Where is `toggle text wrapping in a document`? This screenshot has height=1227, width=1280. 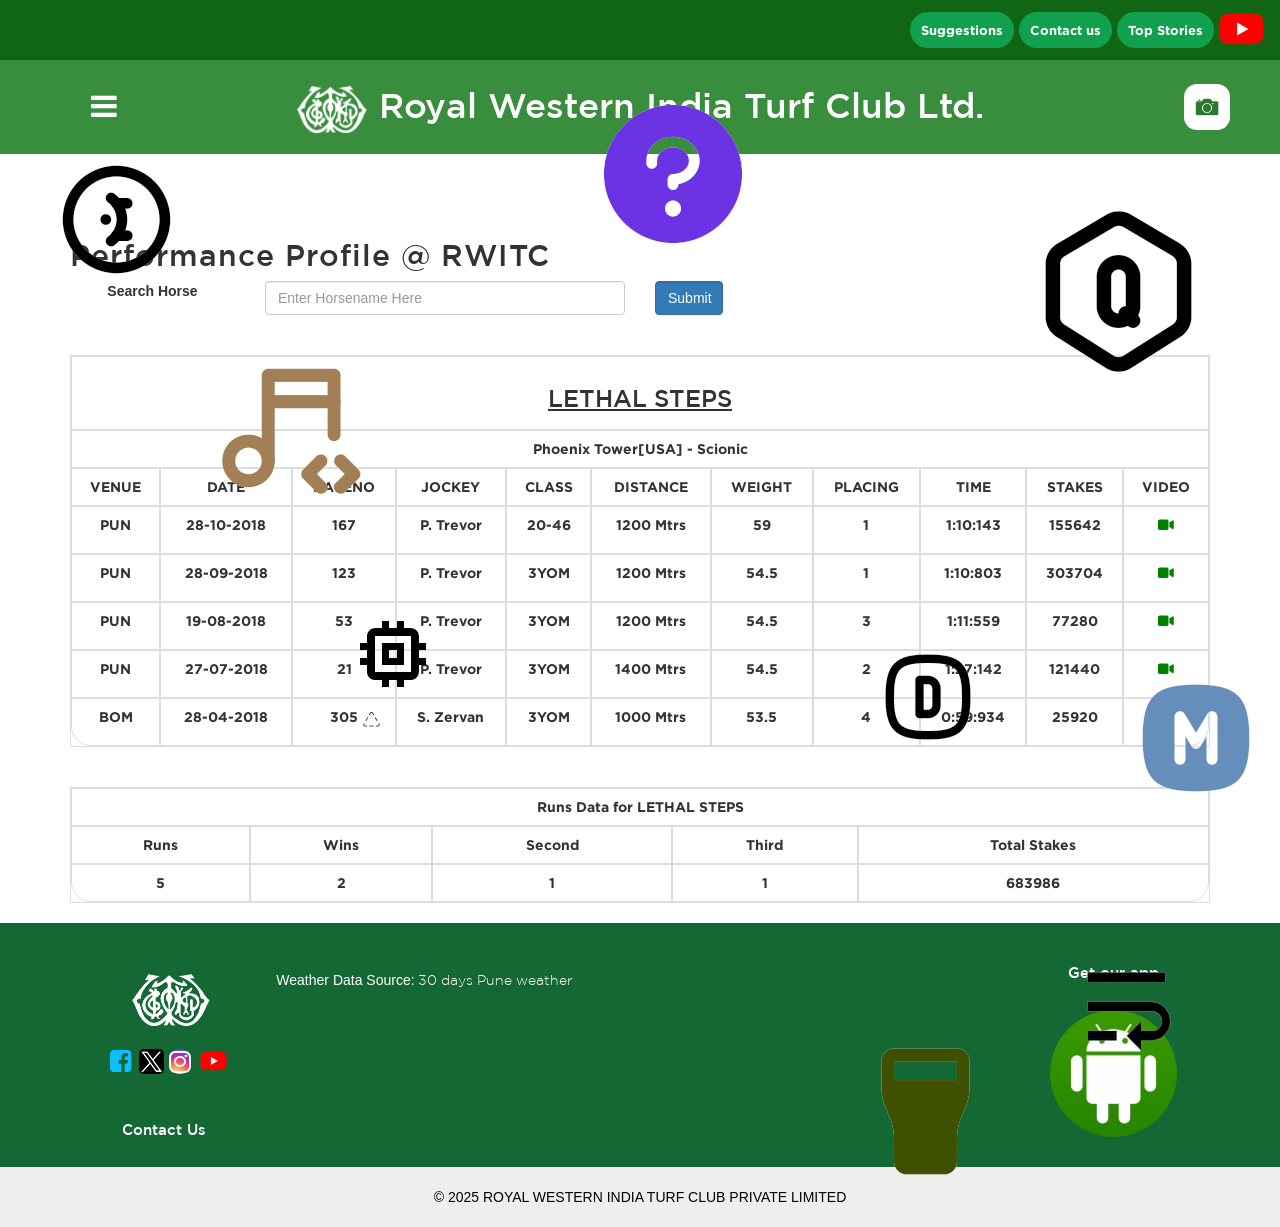
toggle text wrapping in a document is located at coordinates (1126, 1006).